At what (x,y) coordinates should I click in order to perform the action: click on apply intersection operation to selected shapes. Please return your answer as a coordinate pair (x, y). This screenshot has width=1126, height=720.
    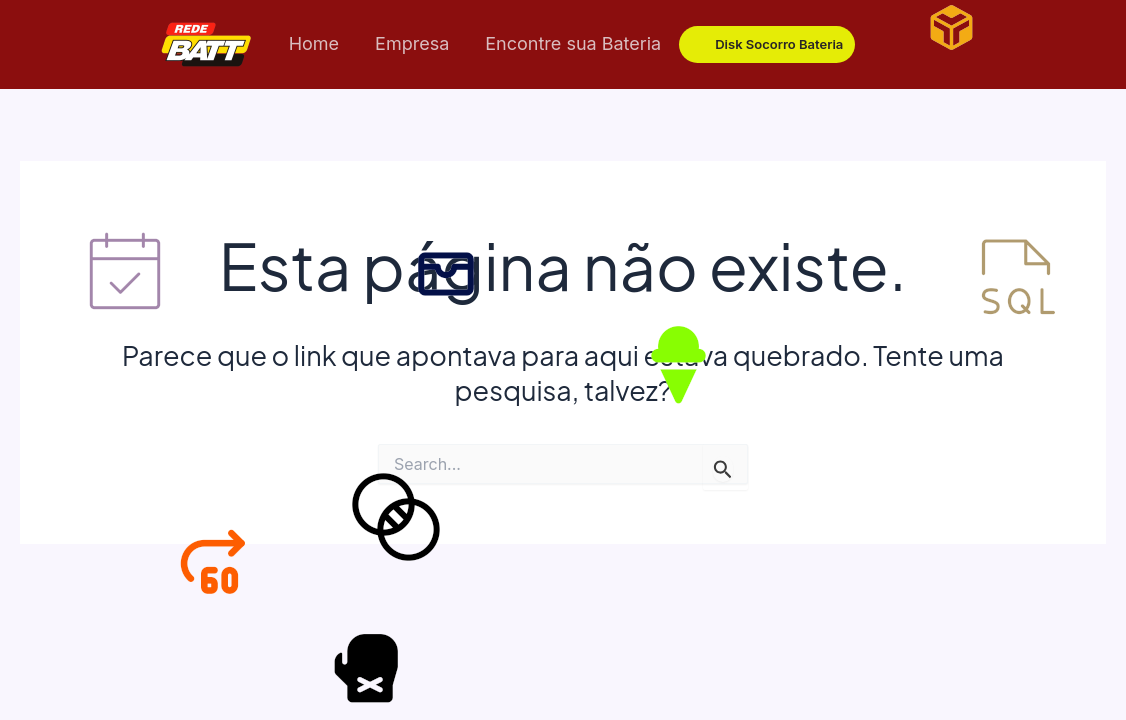
    Looking at the image, I should click on (396, 517).